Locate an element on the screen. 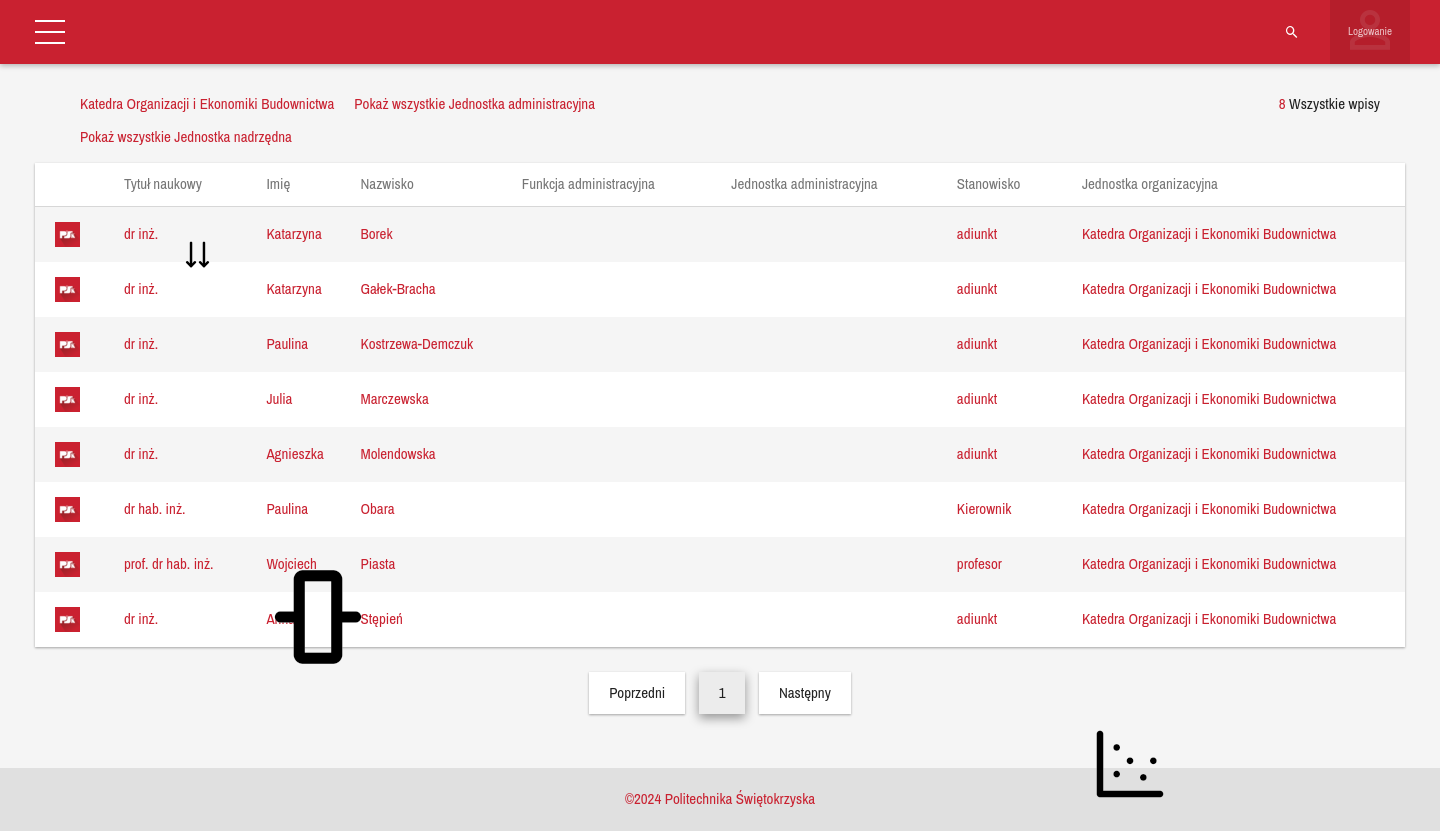 This screenshot has width=1440, height=831. download multiple items is located at coordinates (197, 254).